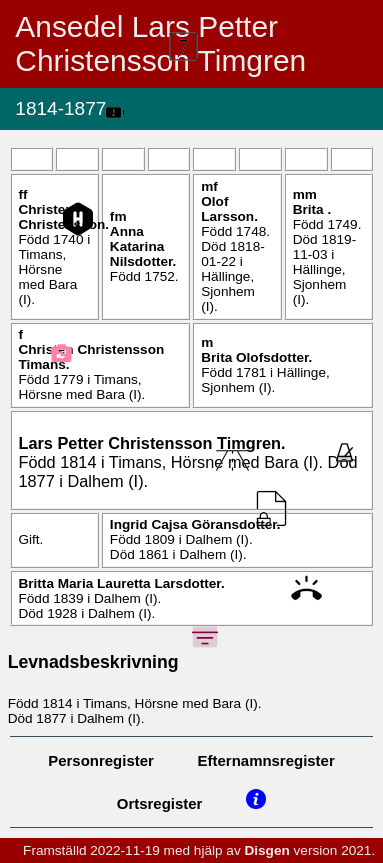 This screenshot has height=863, width=383. What do you see at coordinates (78, 219) in the screenshot?
I see `access help or documentation` at bounding box center [78, 219].